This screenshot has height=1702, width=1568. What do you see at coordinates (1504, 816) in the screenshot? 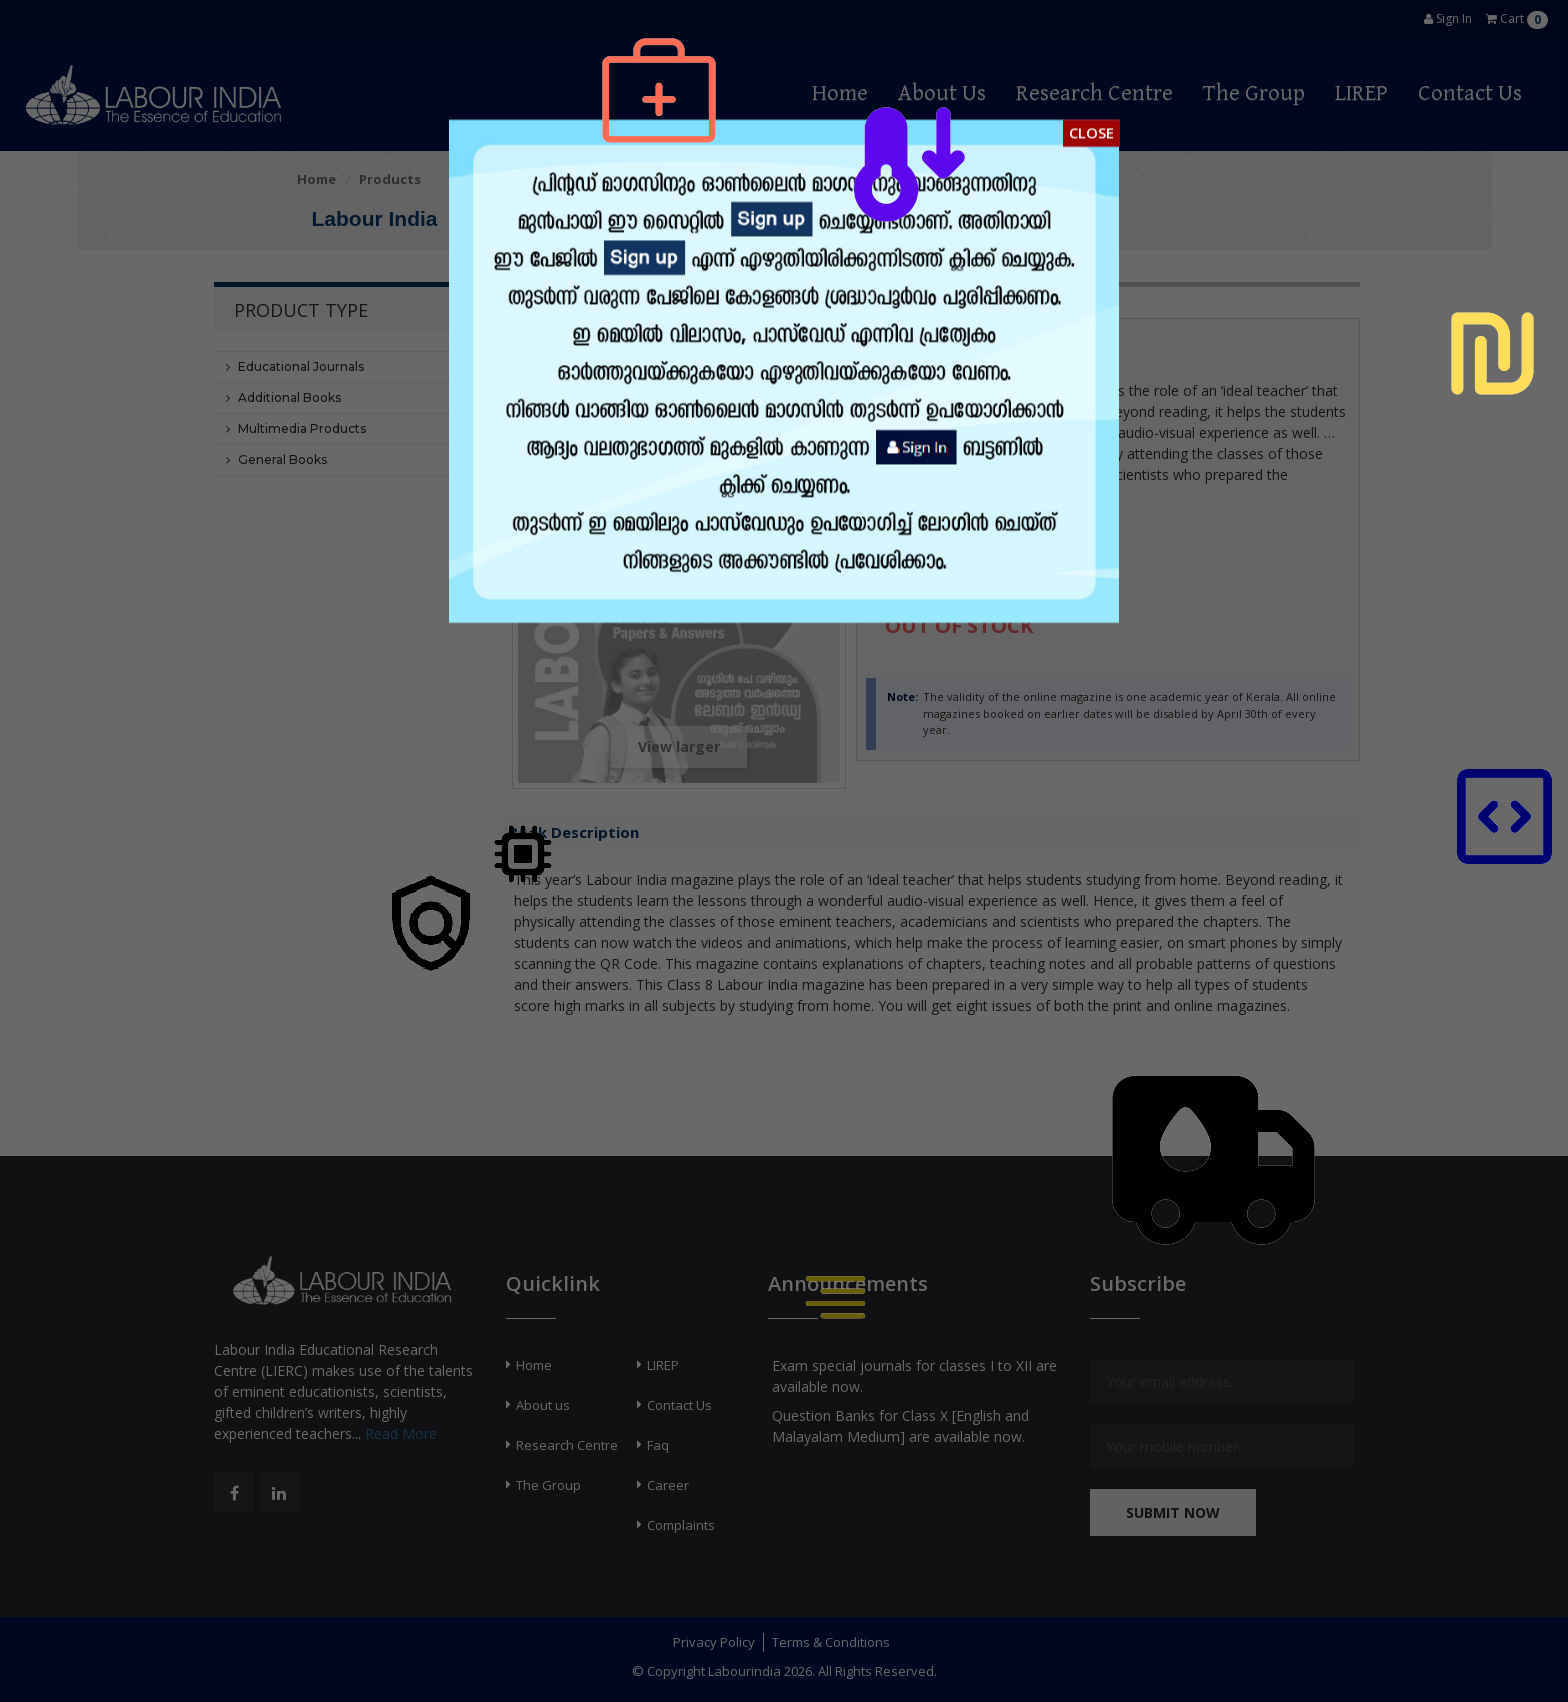
I see `view source code` at bounding box center [1504, 816].